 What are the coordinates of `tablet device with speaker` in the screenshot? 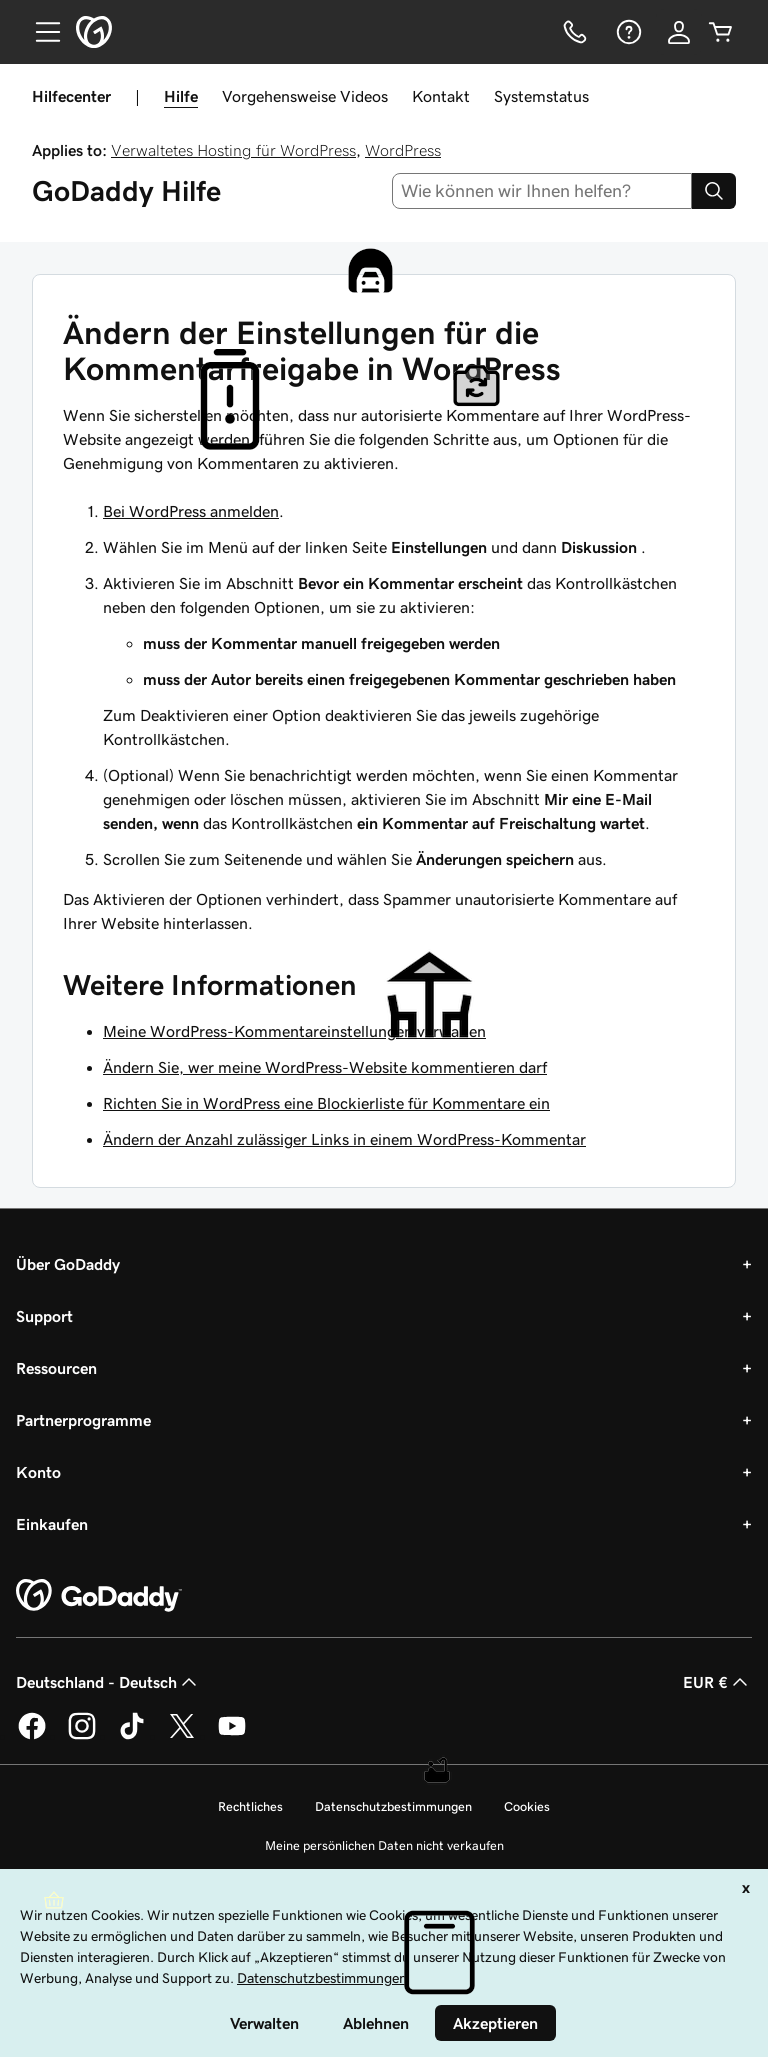 It's located at (439, 1952).